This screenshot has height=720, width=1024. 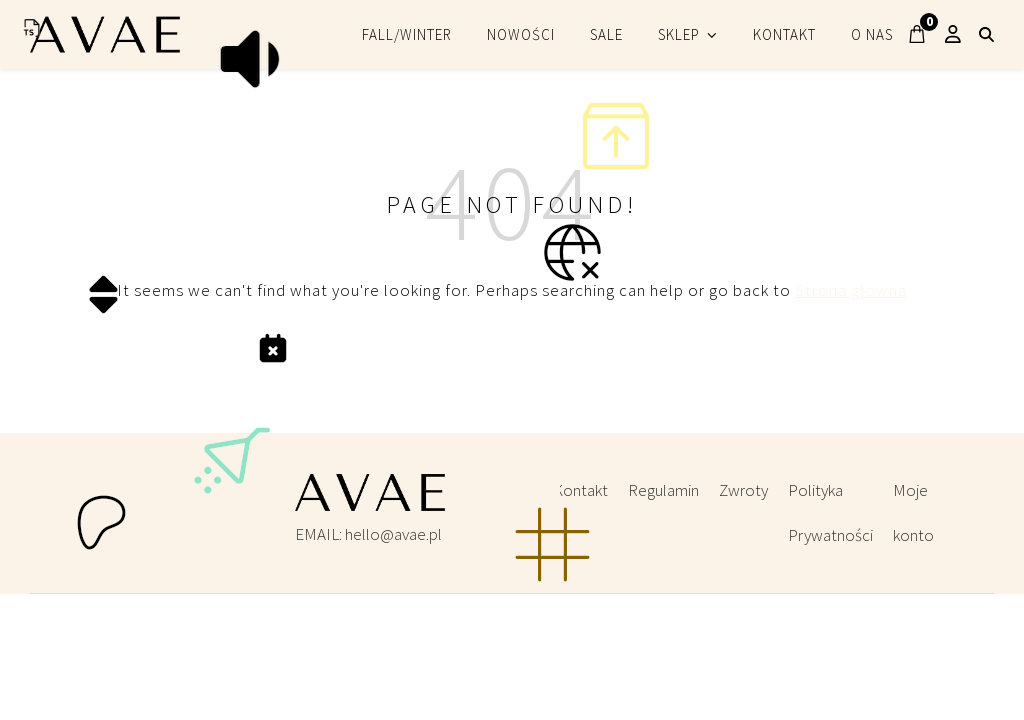 What do you see at coordinates (572, 252) in the screenshot?
I see `disconnect from the internet` at bounding box center [572, 252].